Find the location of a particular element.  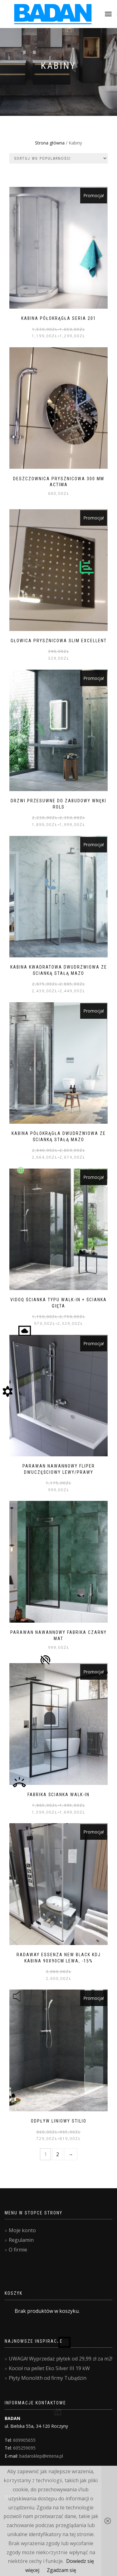

incoming call alert is located at coordinates (19, 1782).